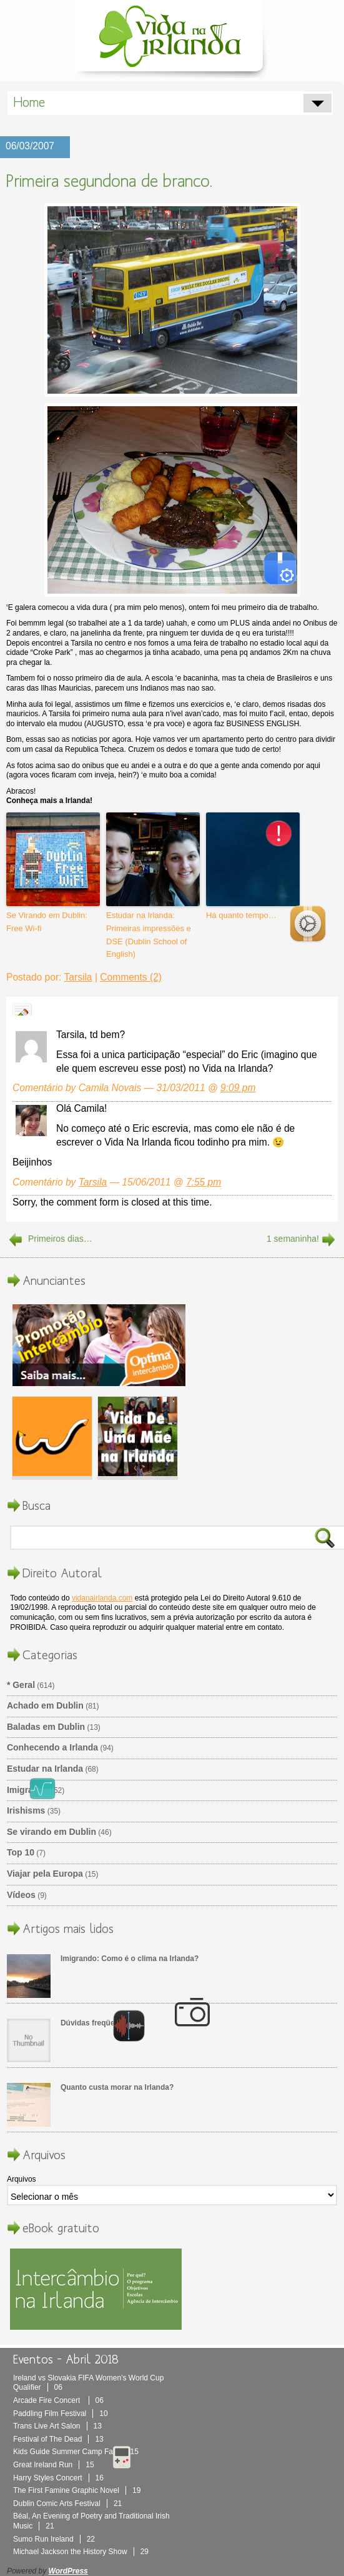  What do you see at coordinates (308, 923) in the screenshot?
I see `executable application file` at bounding box center [308, 923].